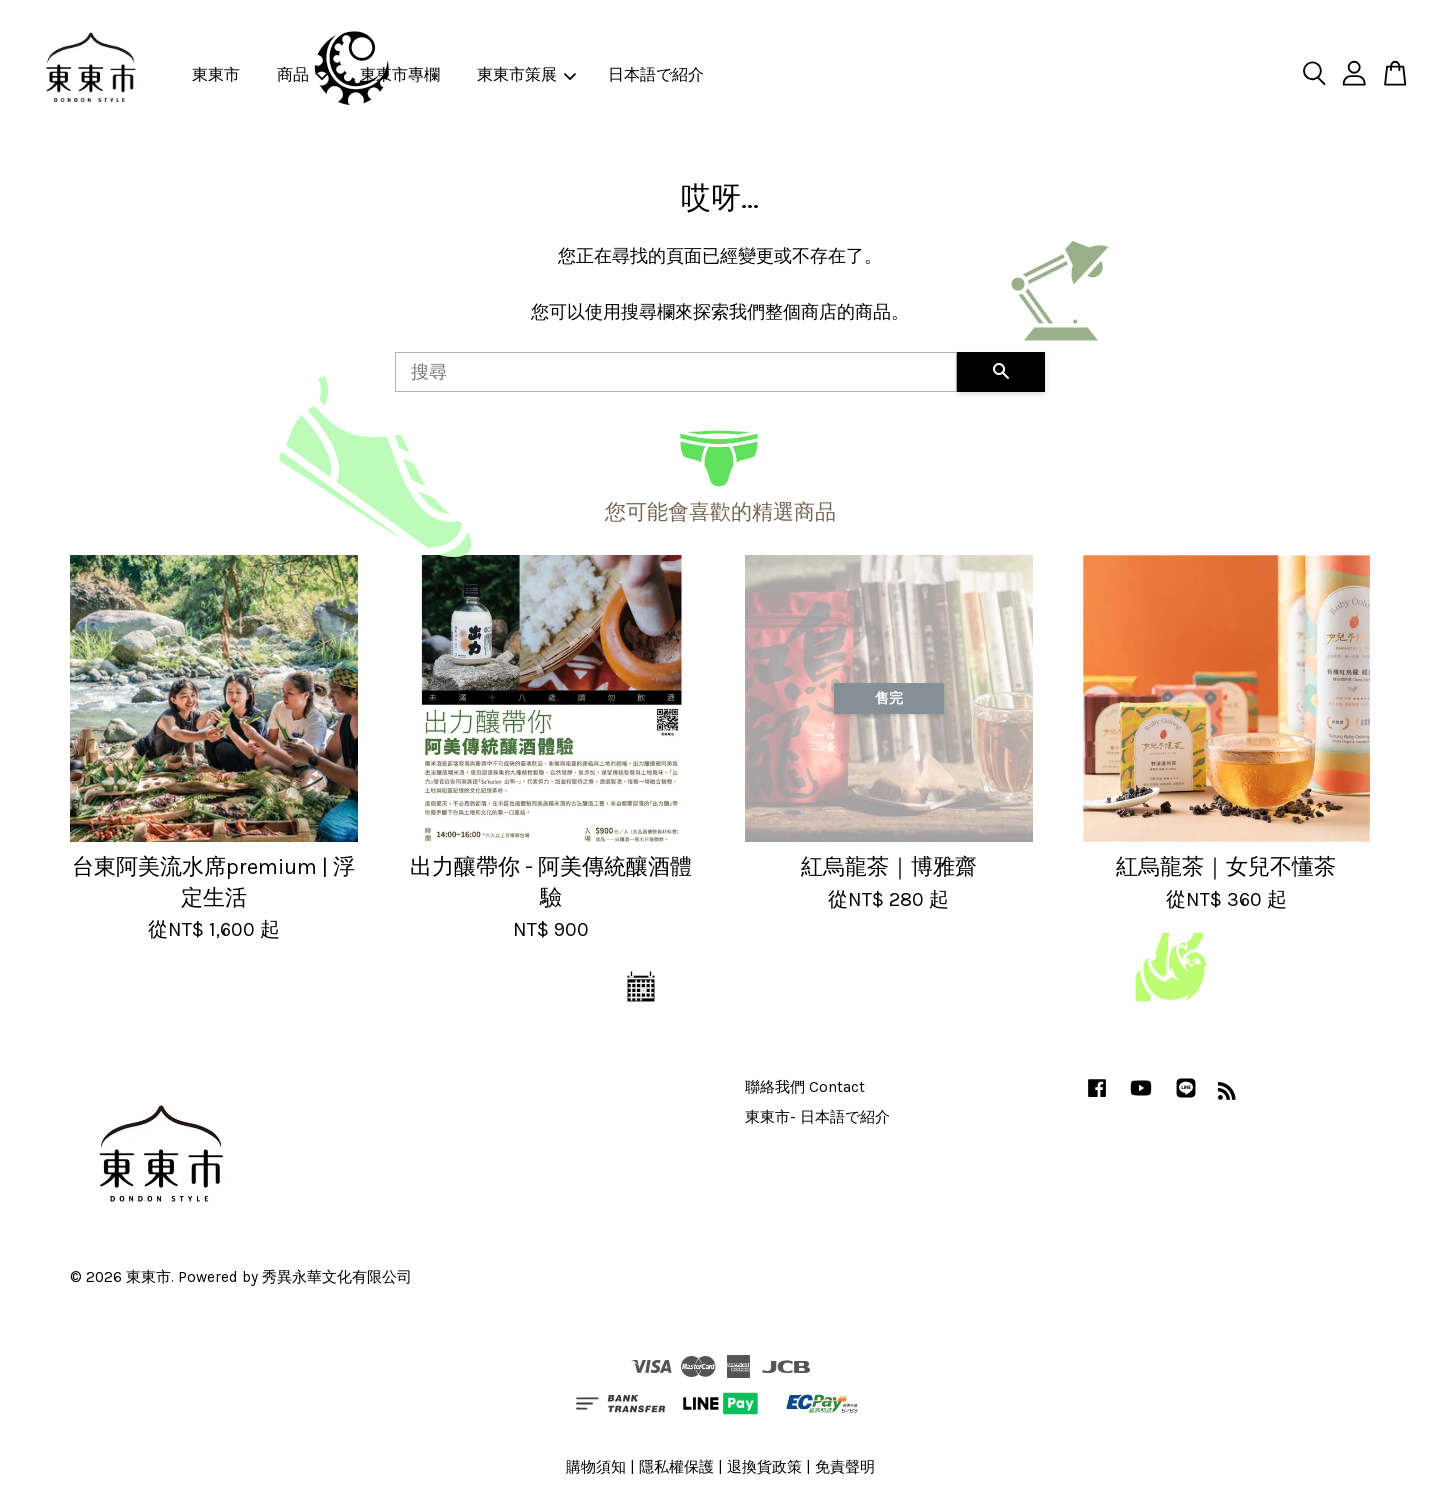  Describe the element at coordinates (1061, 291) in the screenshot. I see `toggle desk lamp or workspace lighting` at that location.